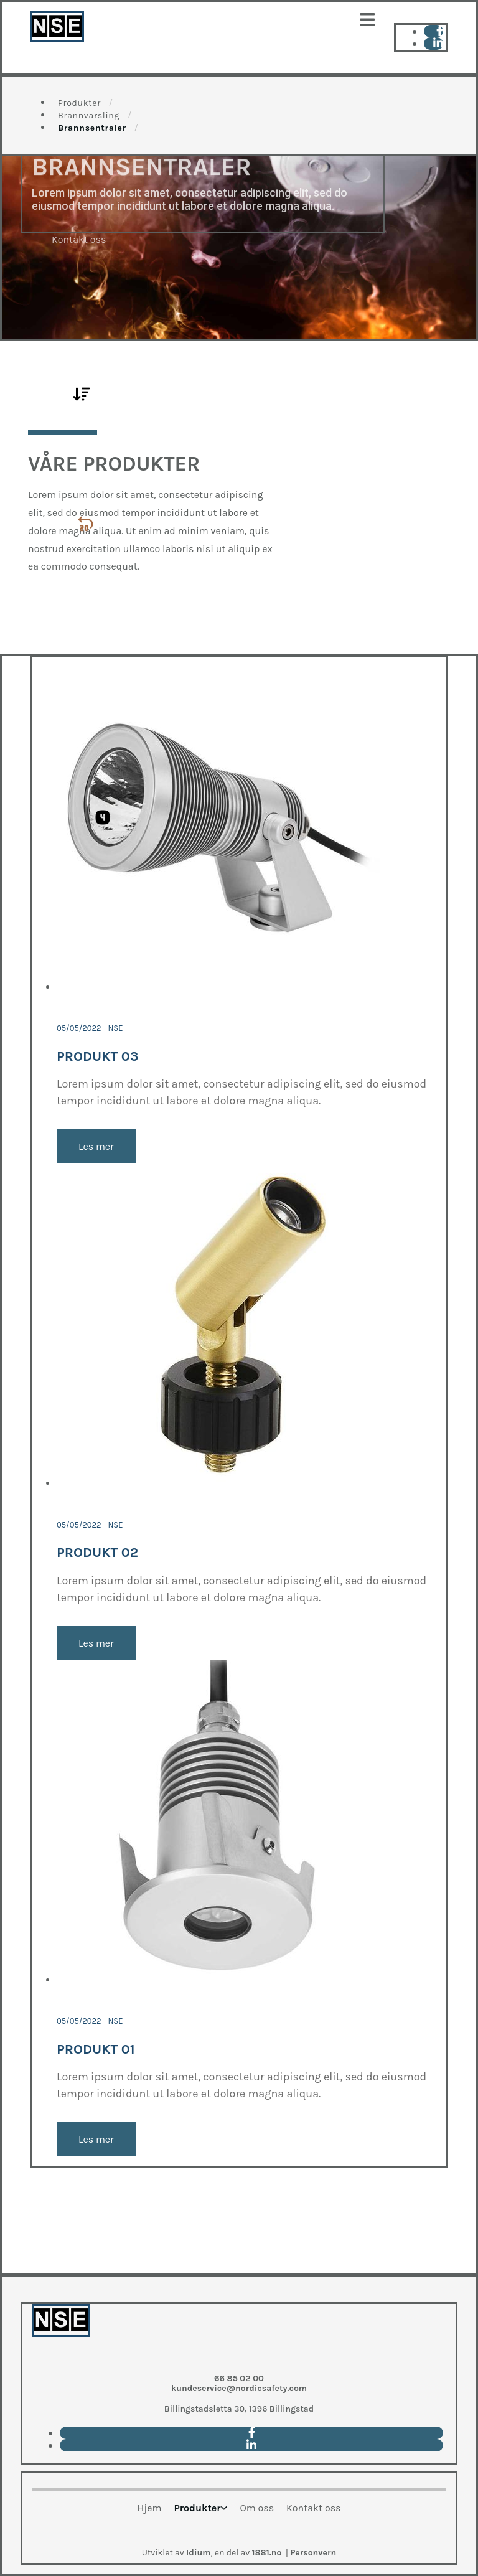 The height and width of the screenshot is (2576, 478). Describe the element at coordinates (82, 394) in the screenshot. I see `sort items in ascending order` at that location.